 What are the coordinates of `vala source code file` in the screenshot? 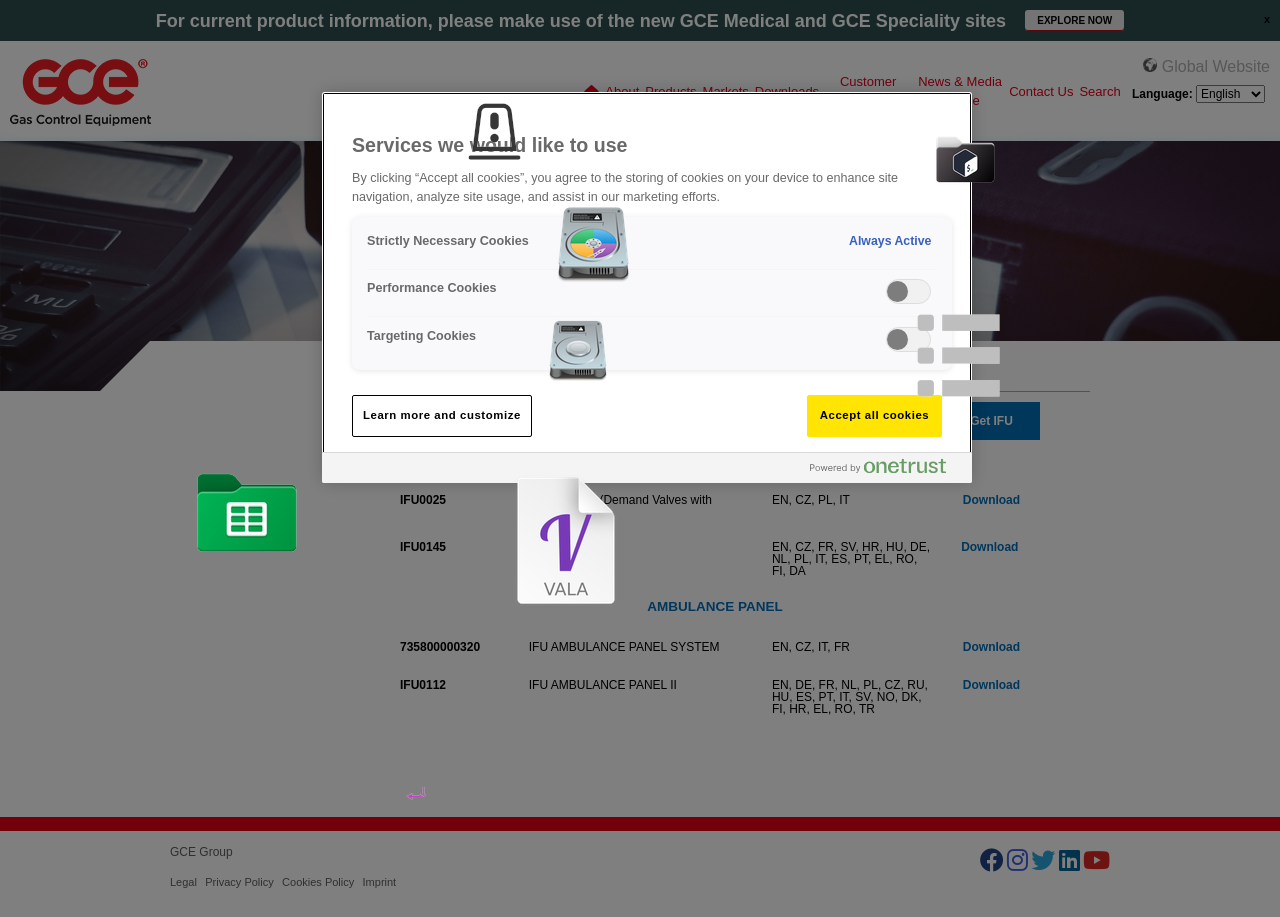 It's located at (566, 543).